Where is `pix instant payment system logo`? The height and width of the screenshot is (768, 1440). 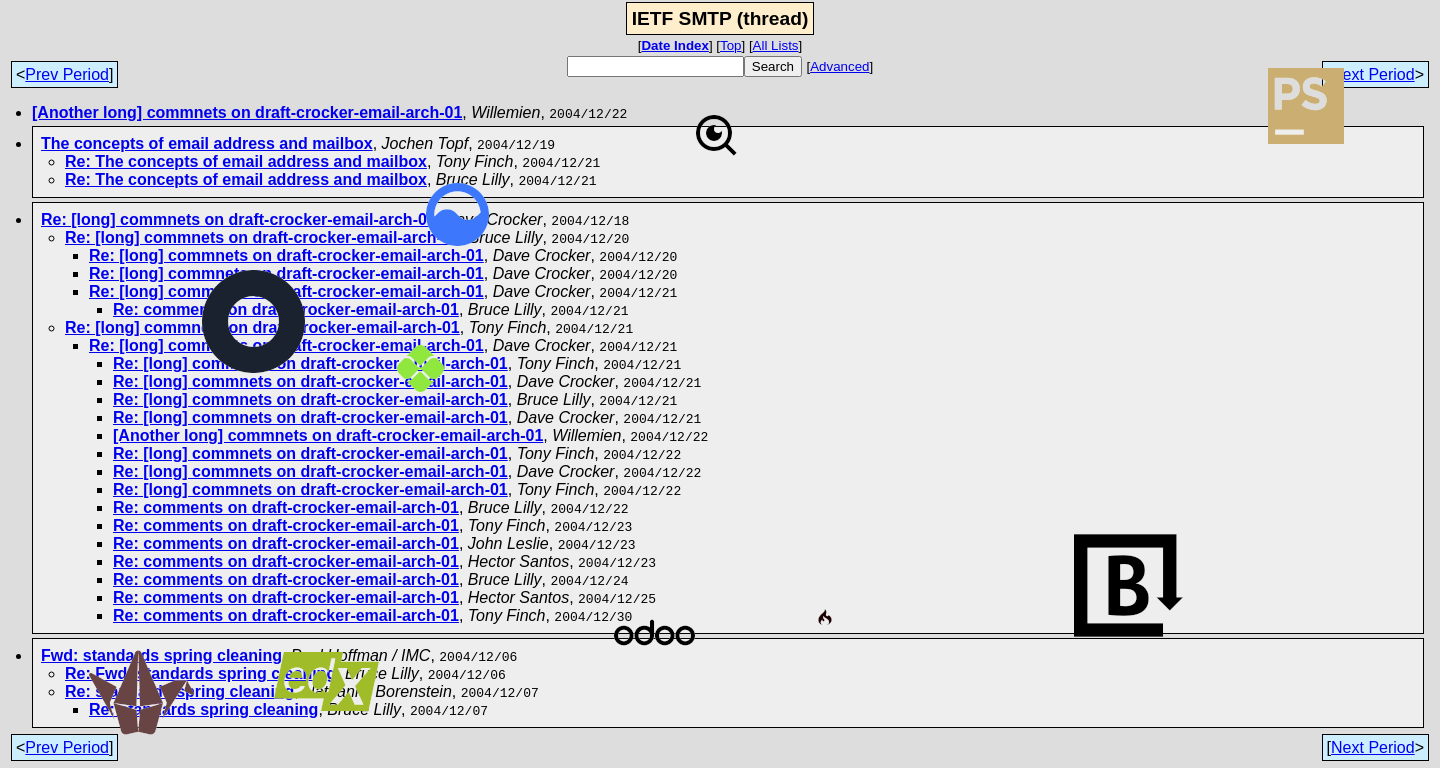 pix instant payment system logo is located at coordinates (420, 368).